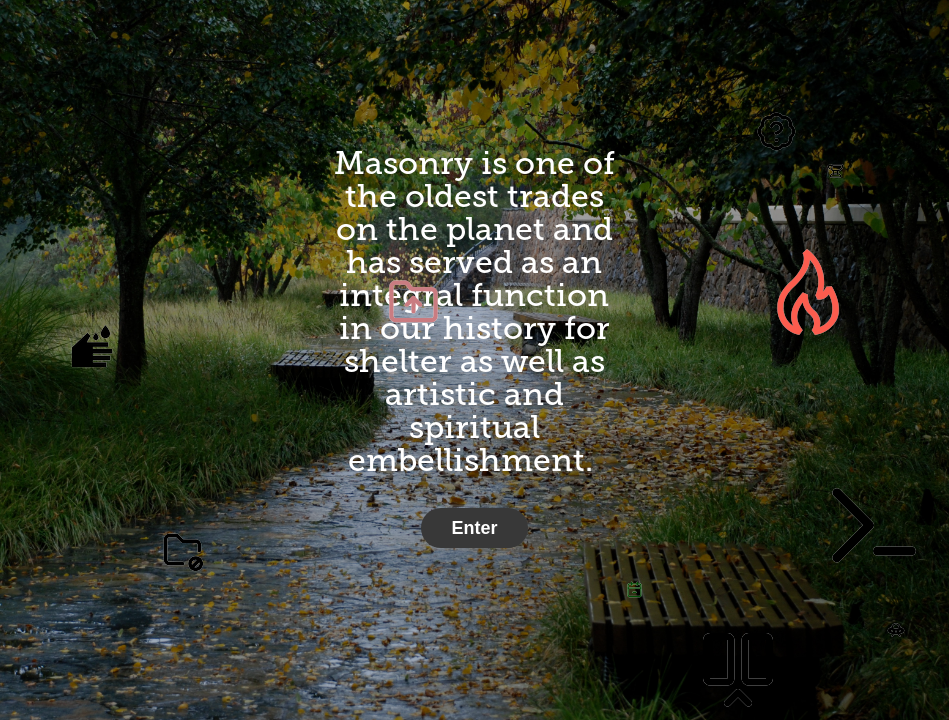  Describe the element at coordinates (873, 525) in the screenshot. I see `open command palette` at that location.